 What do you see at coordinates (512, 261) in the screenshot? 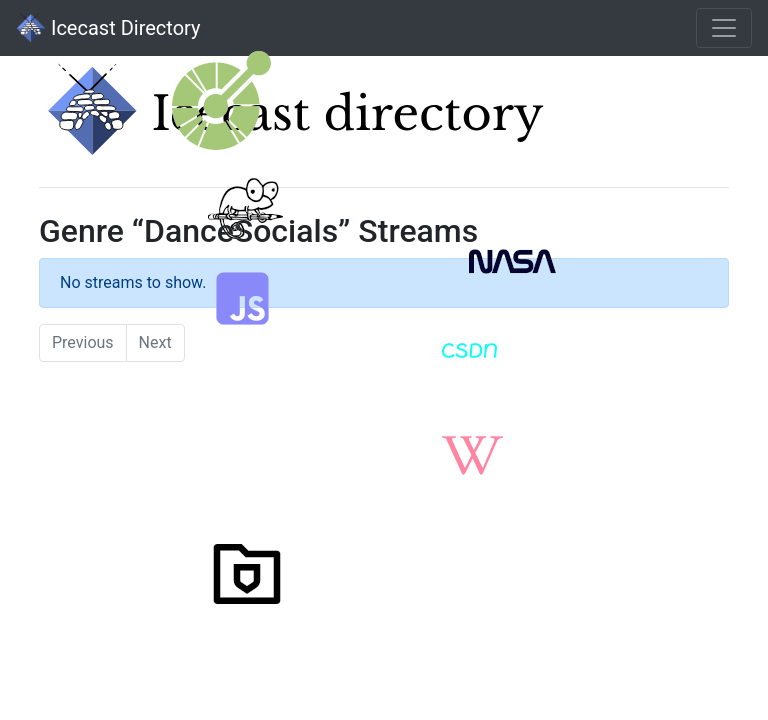
I see `NASA official app or website link` at bounding box center [512, 261].